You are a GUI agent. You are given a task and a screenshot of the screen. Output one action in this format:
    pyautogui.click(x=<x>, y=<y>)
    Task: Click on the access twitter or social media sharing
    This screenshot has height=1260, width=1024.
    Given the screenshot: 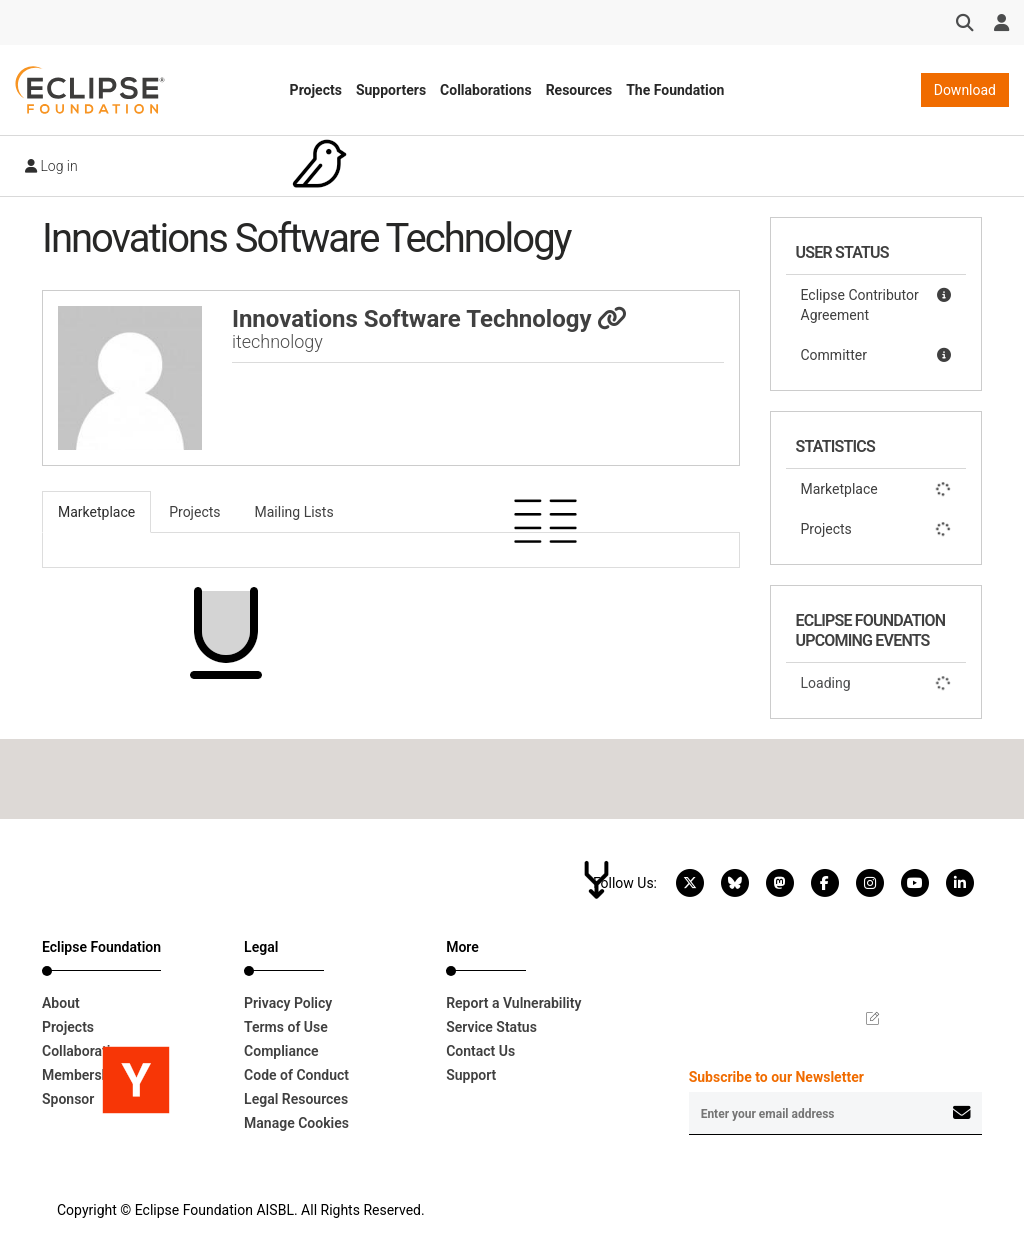 What is the action you would take?
    pyautogui.click(x=320, y=165)
    